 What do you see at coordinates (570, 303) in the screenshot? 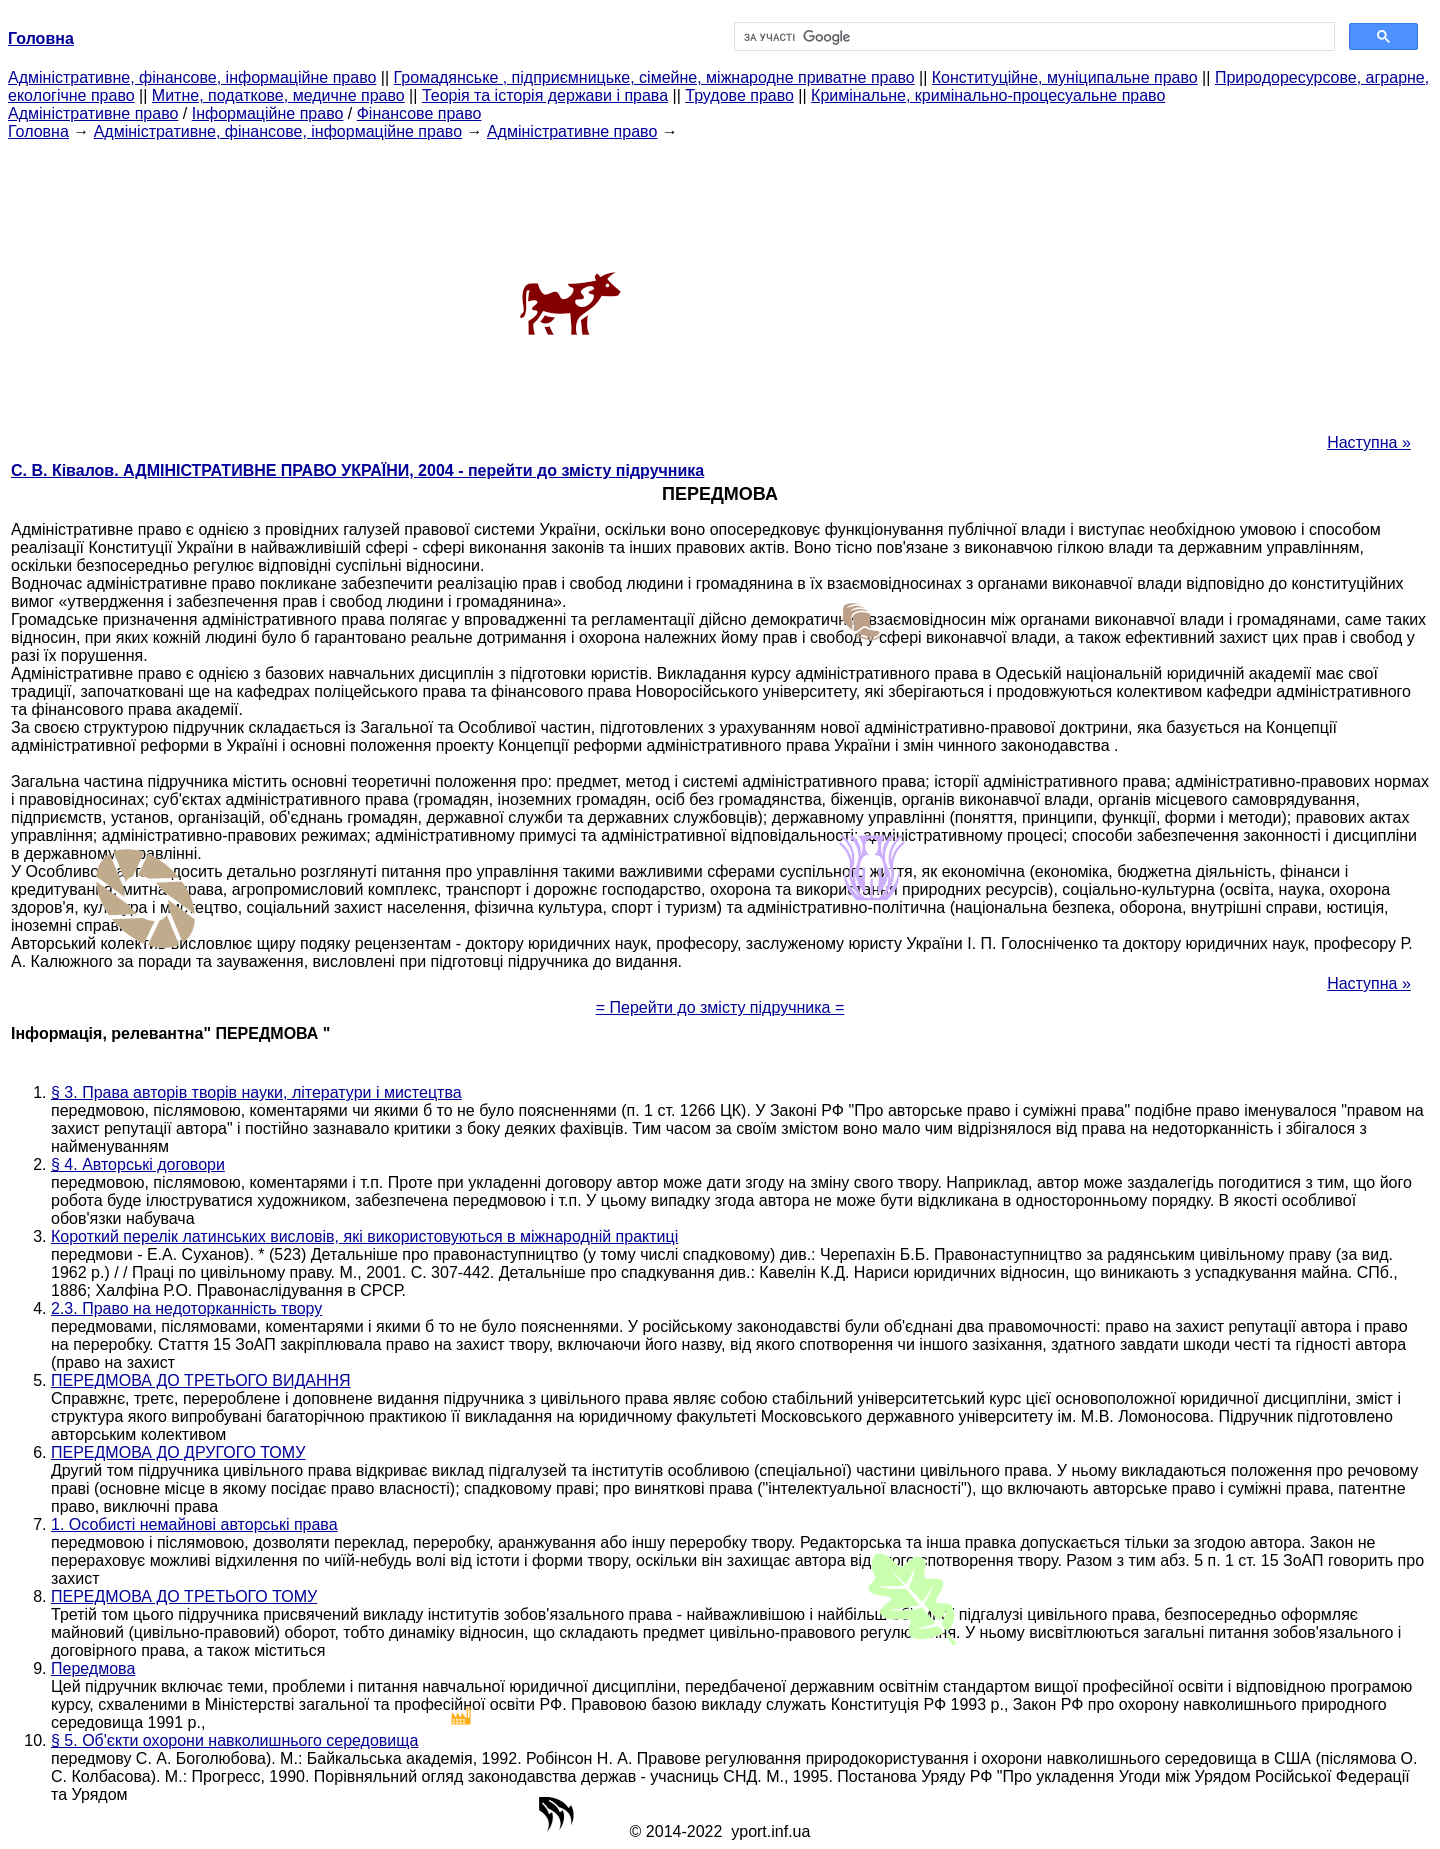
I see `access farm or livestock management features` at bounding box center [570, 303].